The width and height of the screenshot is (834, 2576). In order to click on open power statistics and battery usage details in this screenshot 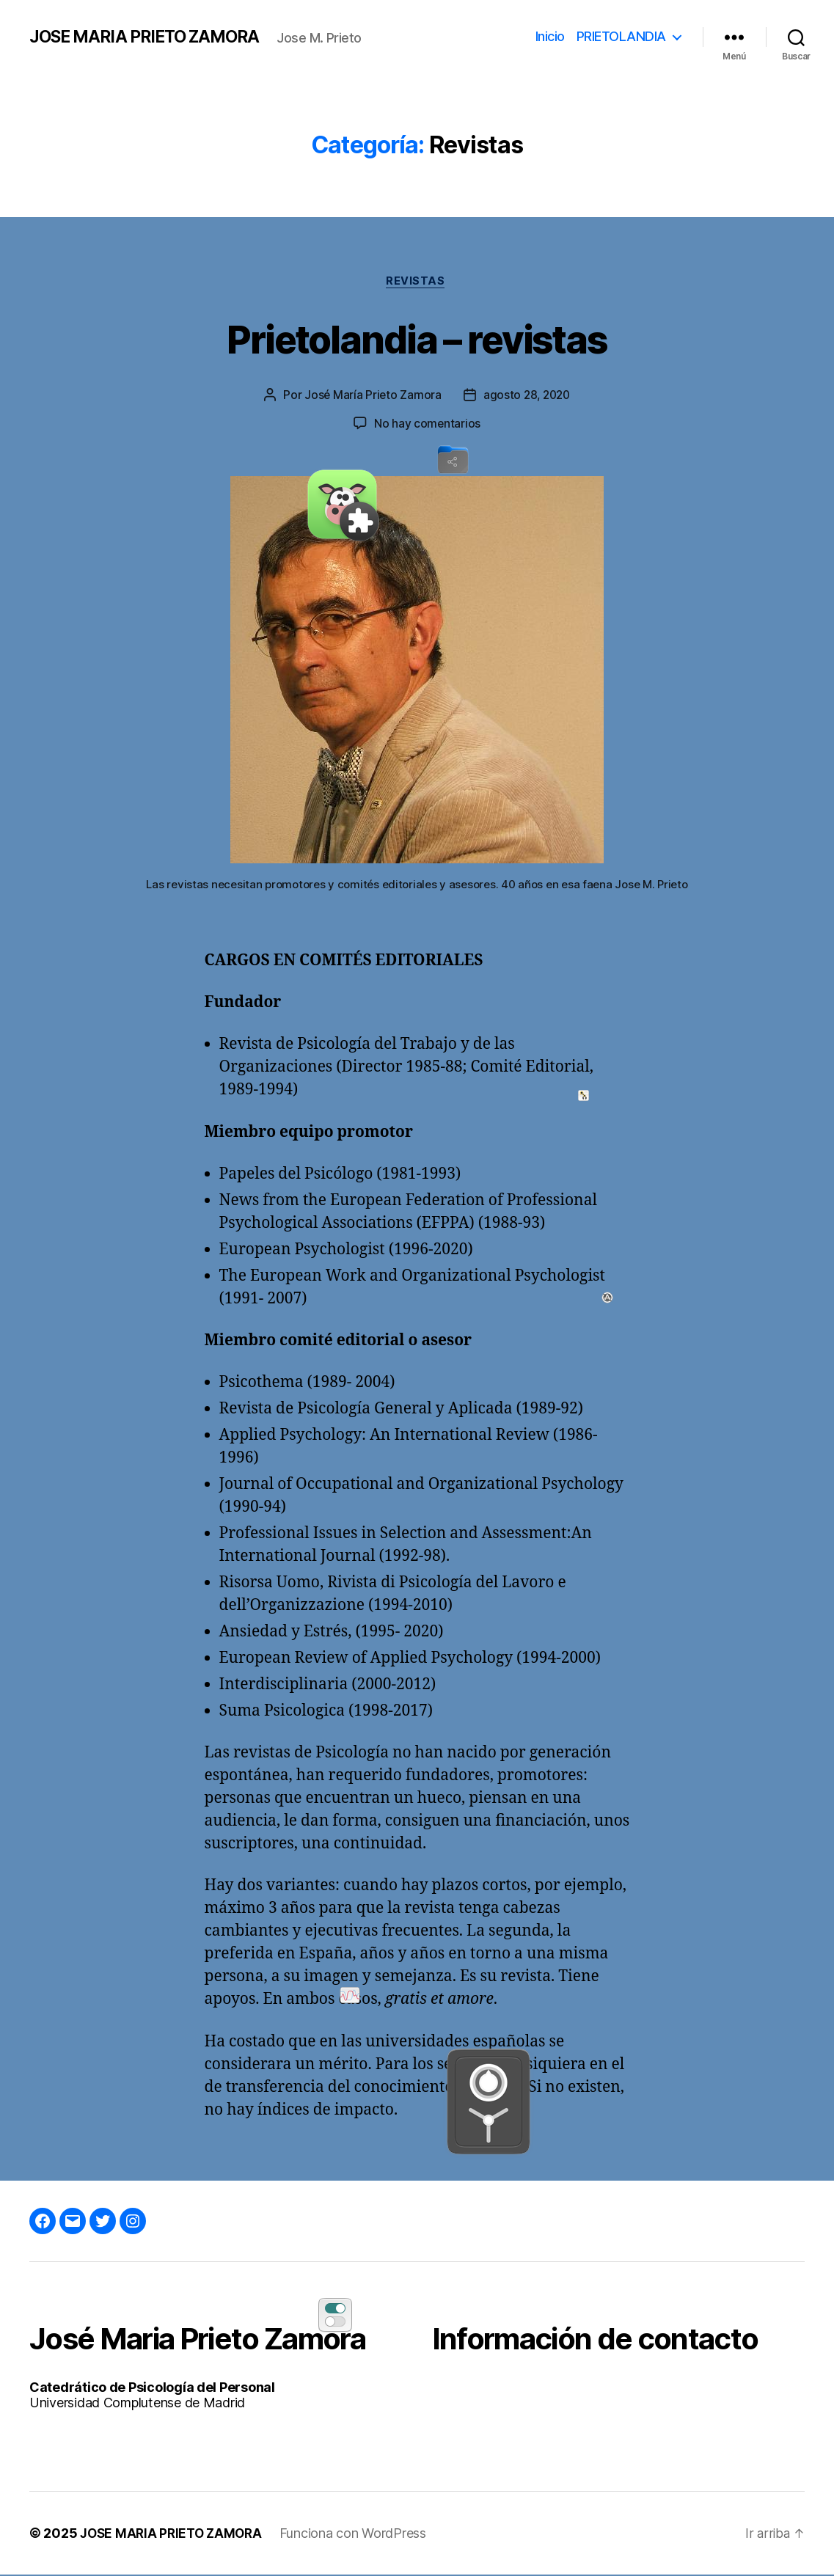, I will do `click(350, 1995)`.